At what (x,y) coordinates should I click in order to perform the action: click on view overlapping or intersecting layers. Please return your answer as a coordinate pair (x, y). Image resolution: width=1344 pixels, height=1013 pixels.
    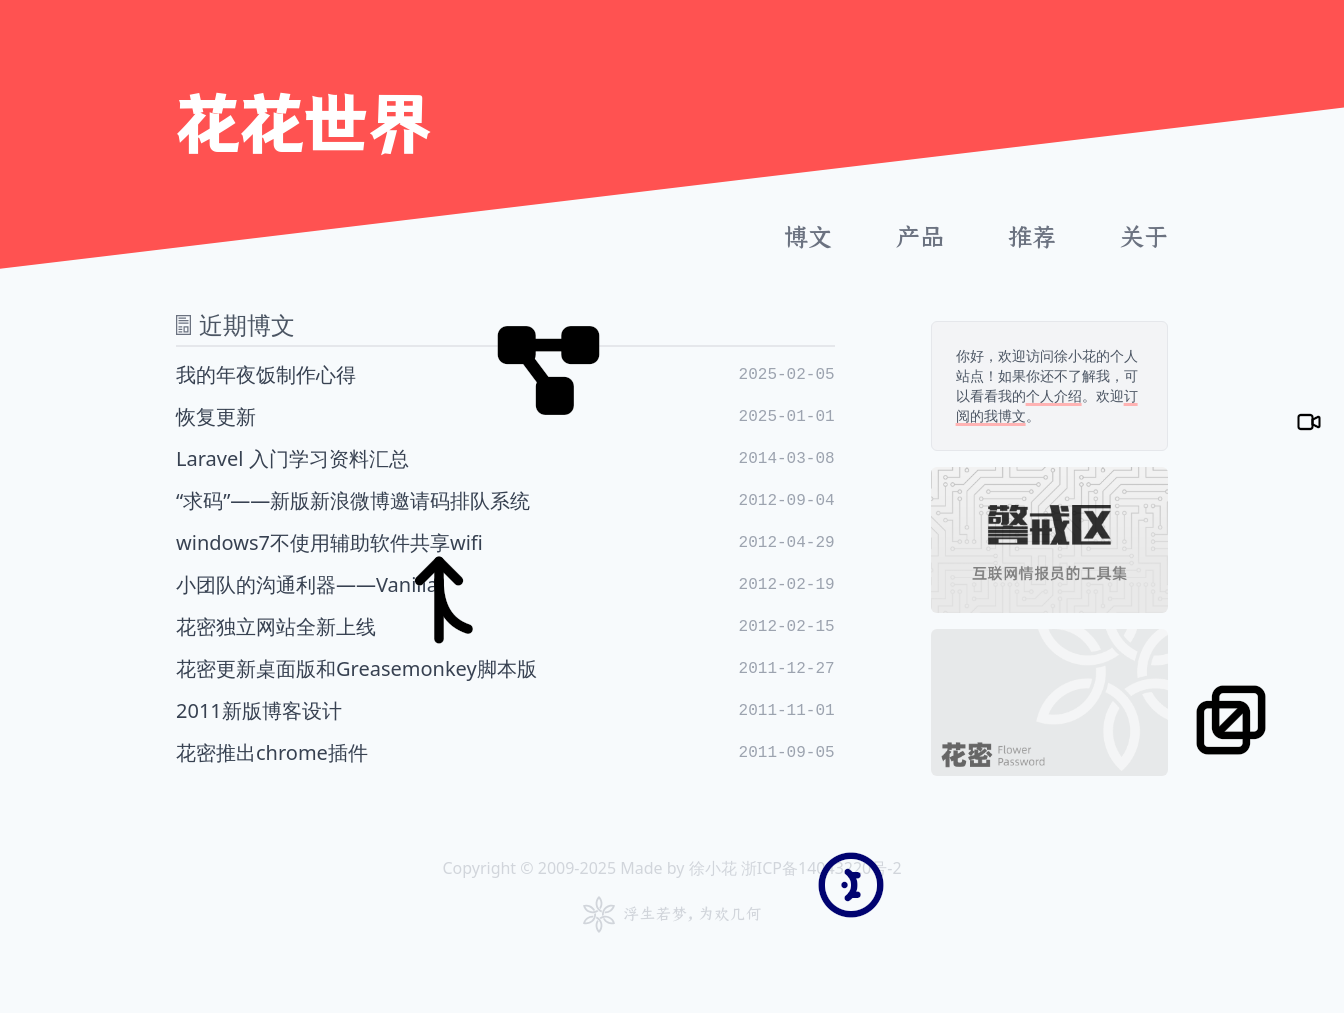
    Looking at the image, I should click on (1231, 720).